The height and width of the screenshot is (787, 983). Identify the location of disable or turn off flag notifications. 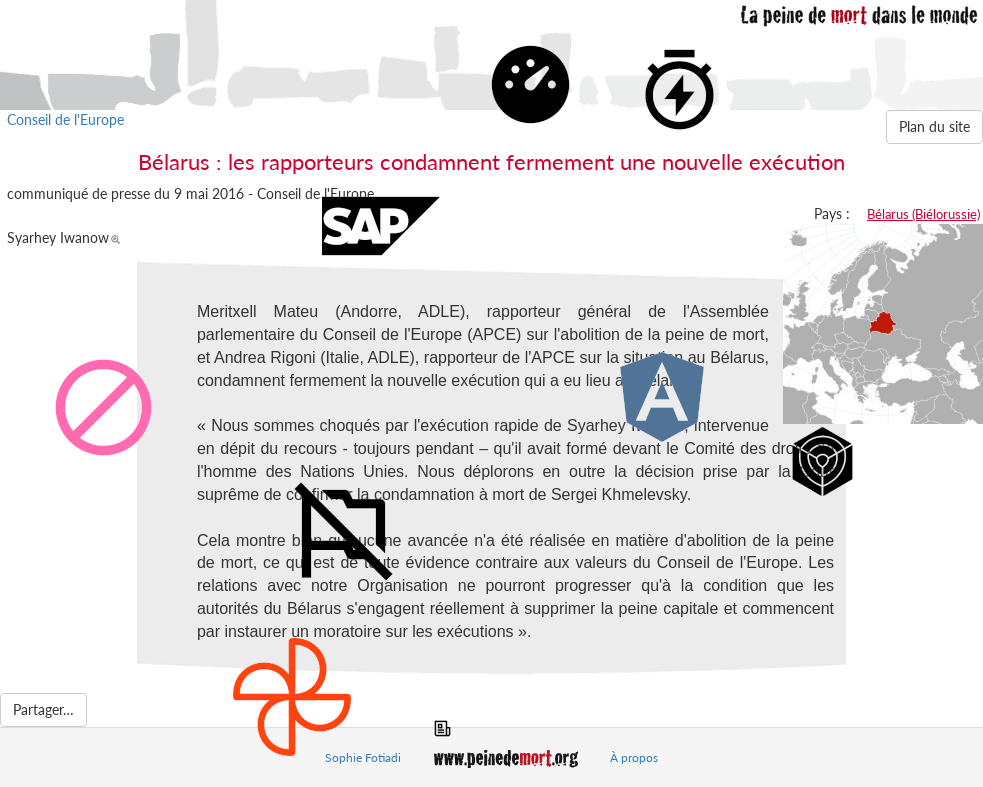
(343, 531).